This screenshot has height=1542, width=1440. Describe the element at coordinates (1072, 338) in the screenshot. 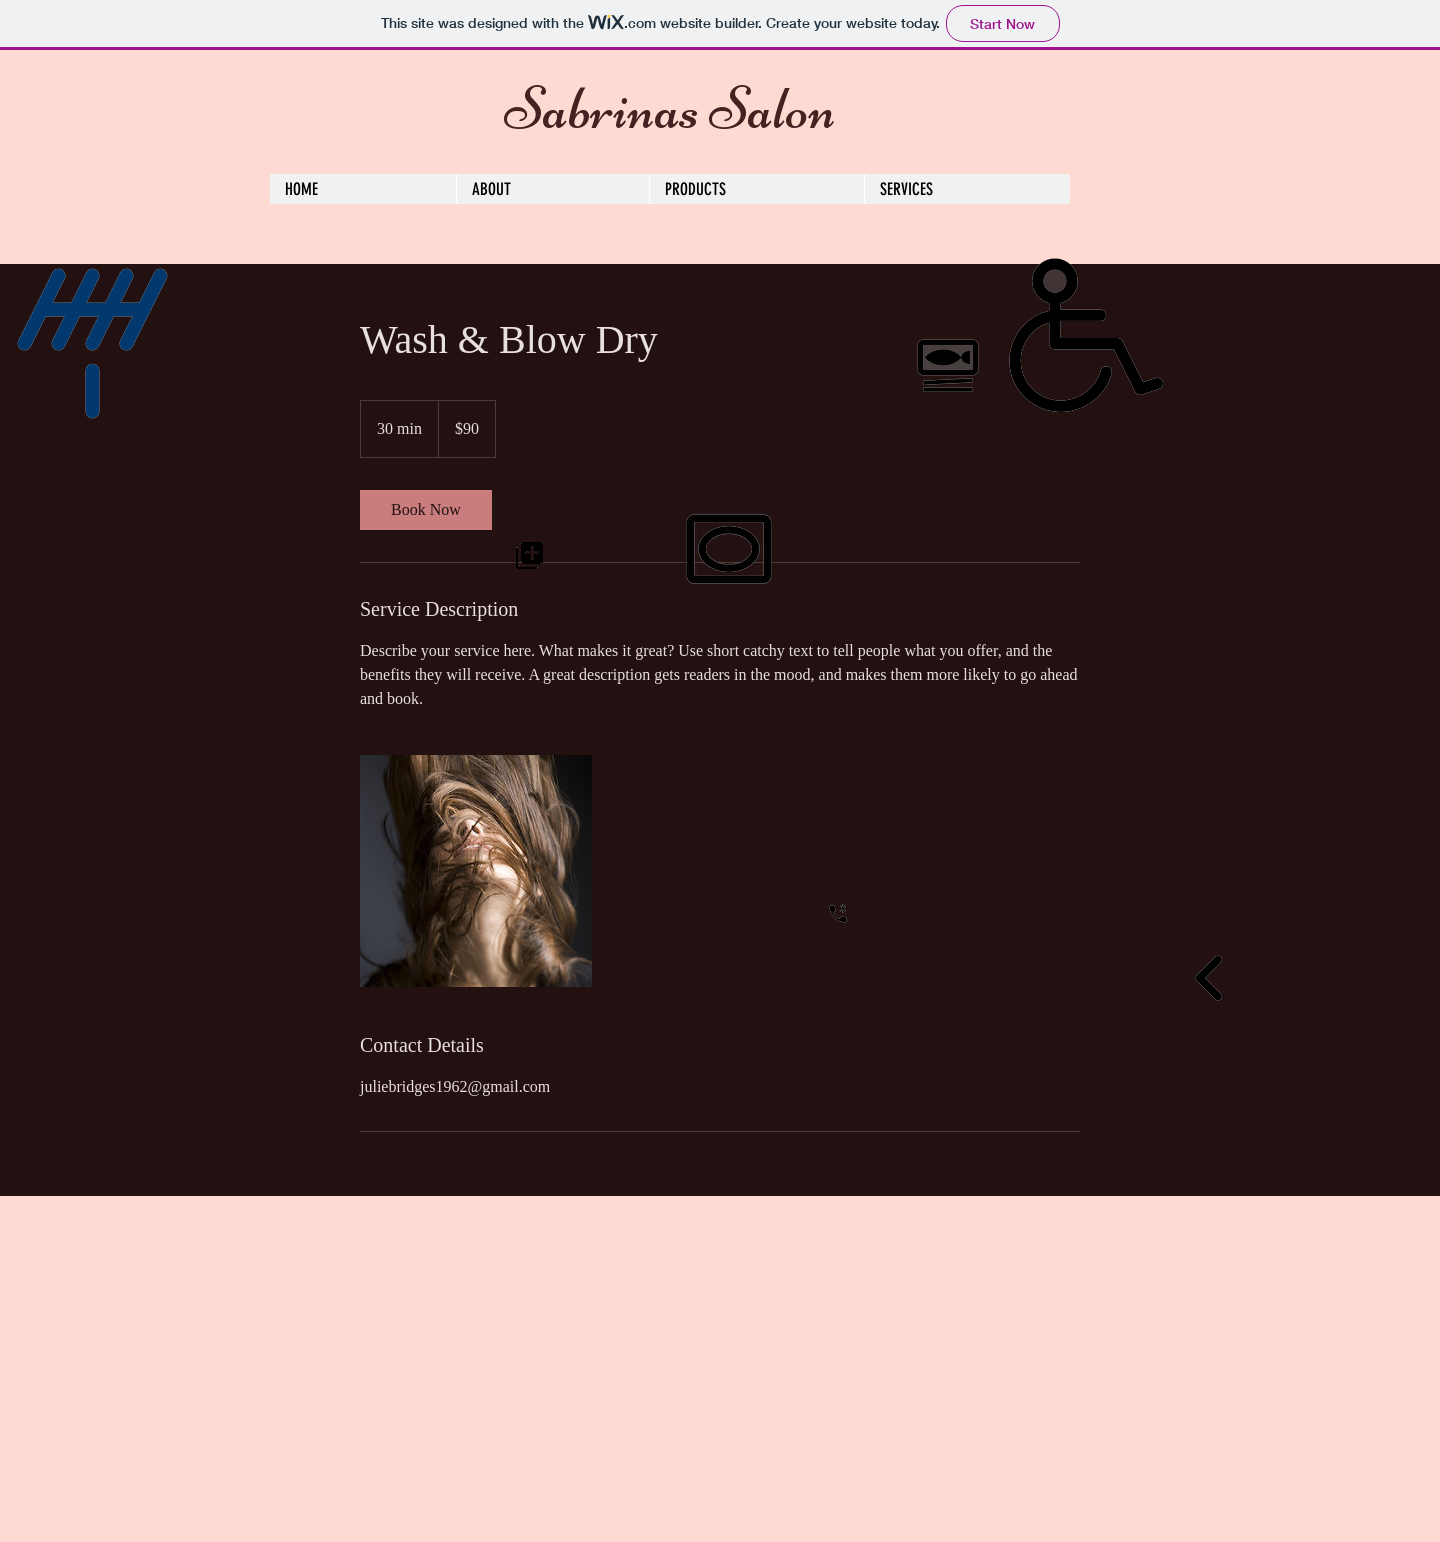

I see `indicates wheelchair accessibility available` at that location.